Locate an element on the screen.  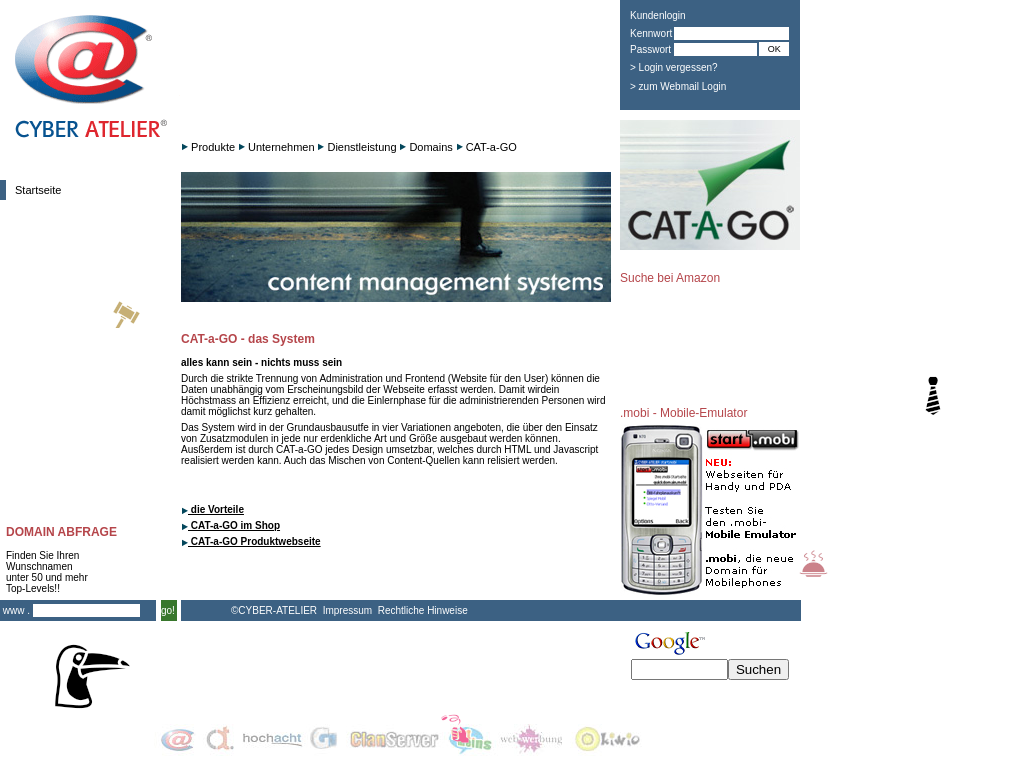
decorative toucan icon for a tropical-themed game or app is located at coordinates (92, 676).